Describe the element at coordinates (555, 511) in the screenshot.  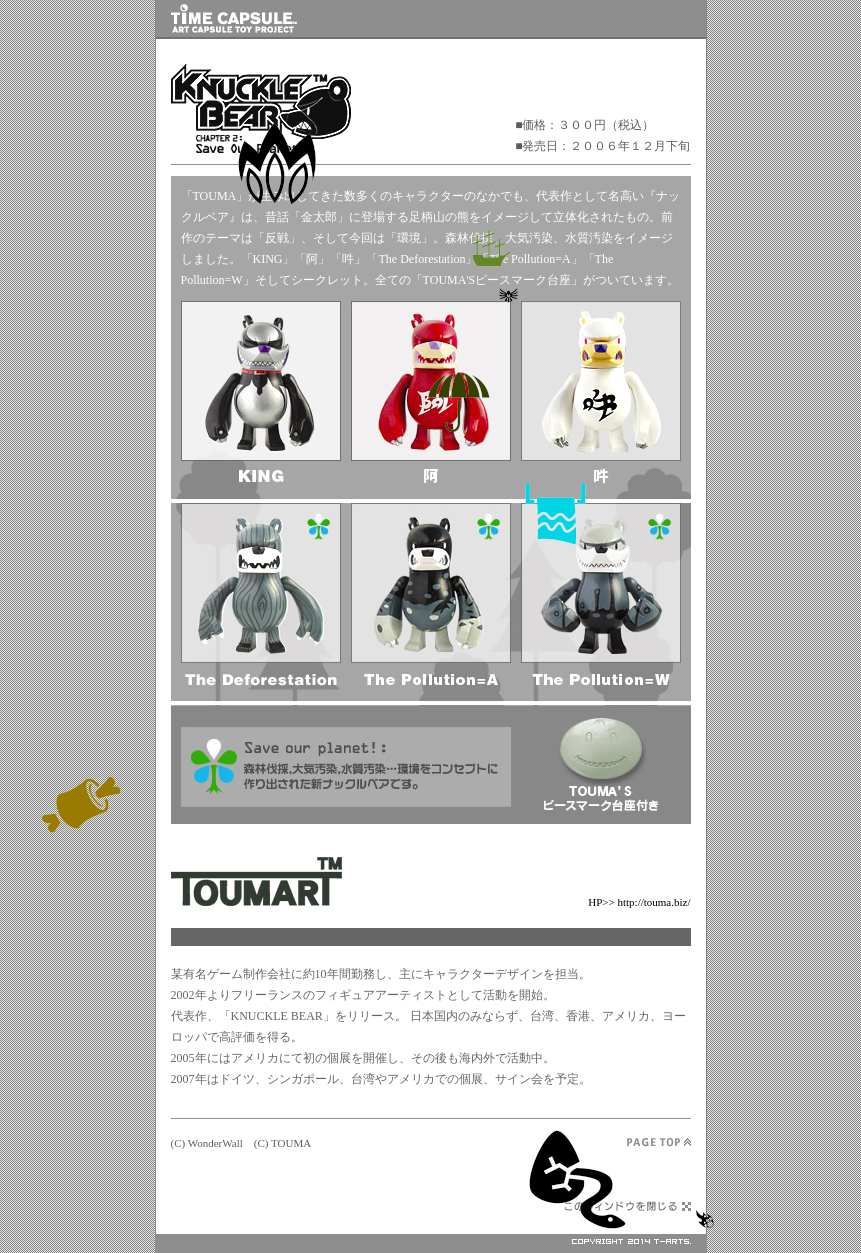
I see `view bathroom or towel amenities` at that location.